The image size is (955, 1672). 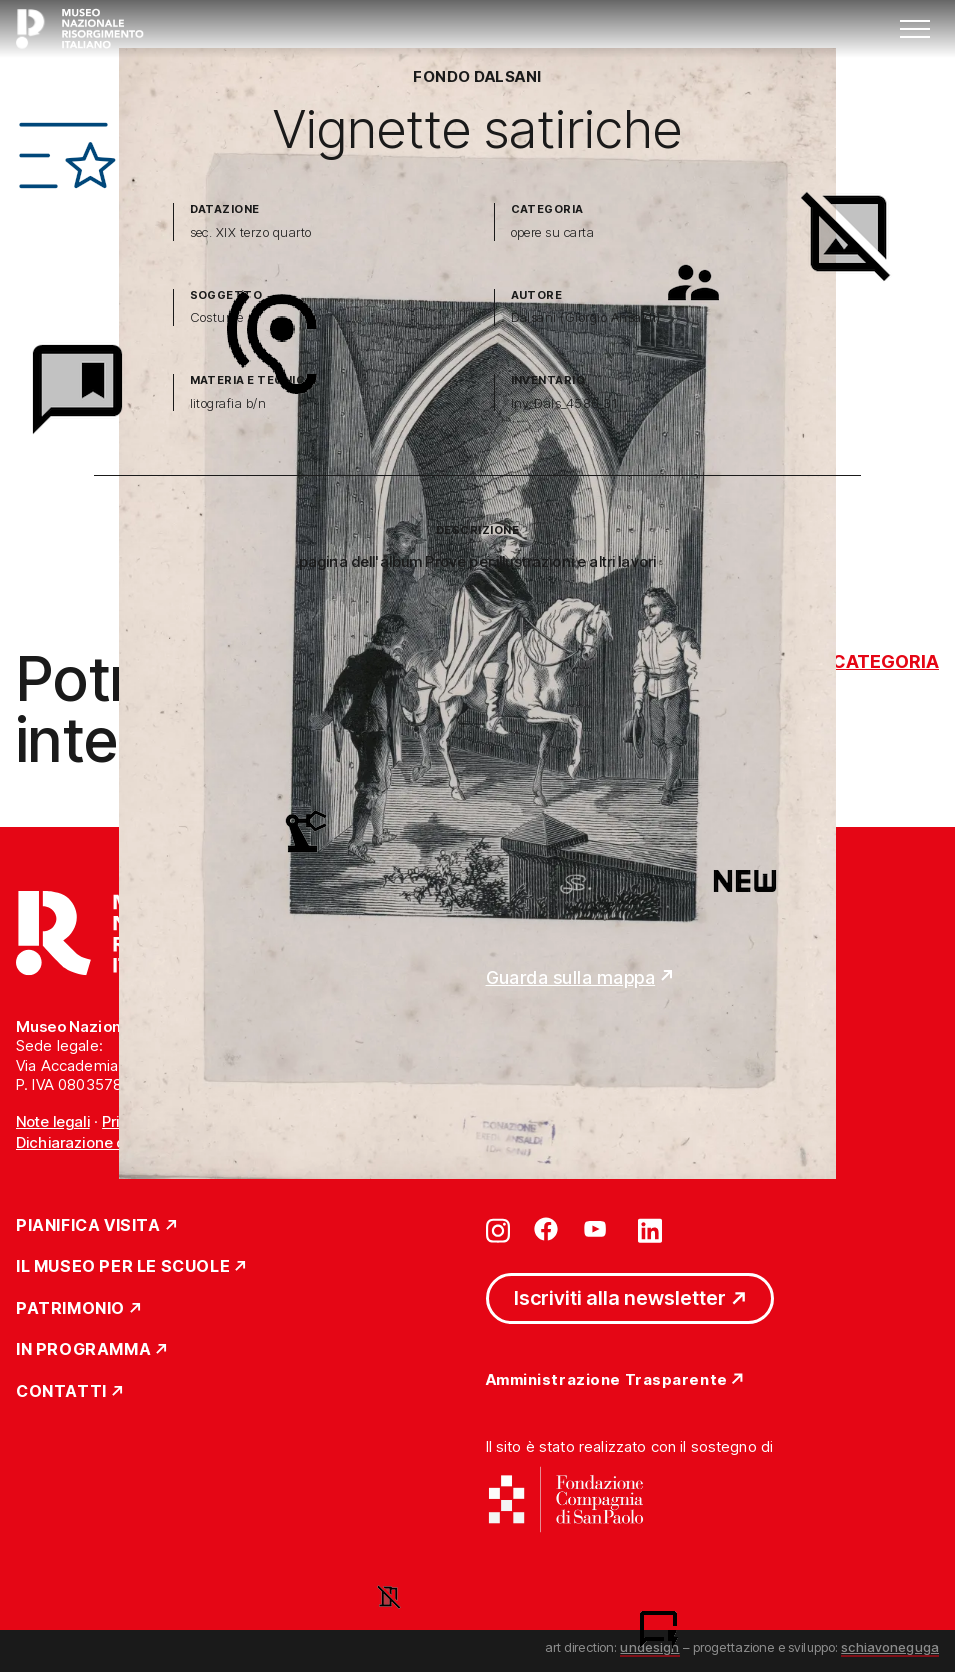 What do you see at coordinates (272, 344) in the screenshot?
I see `access hearing or audio accessibility settings` at bounding box center [272, 344].